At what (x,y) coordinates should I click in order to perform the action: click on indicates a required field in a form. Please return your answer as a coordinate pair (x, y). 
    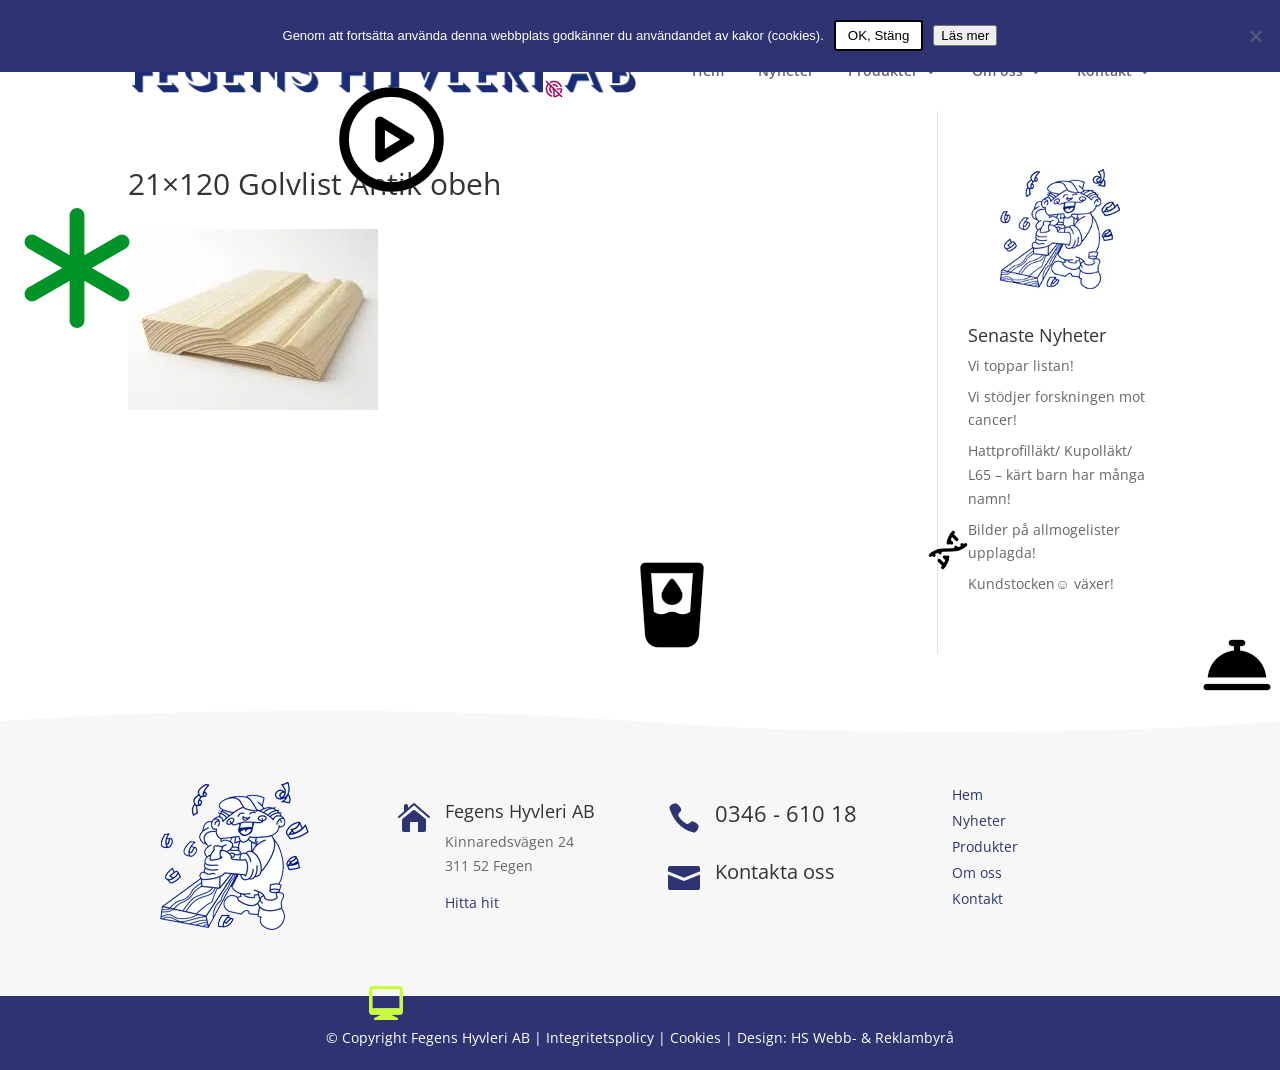
    Looking at the image, I should click on (77, 268).